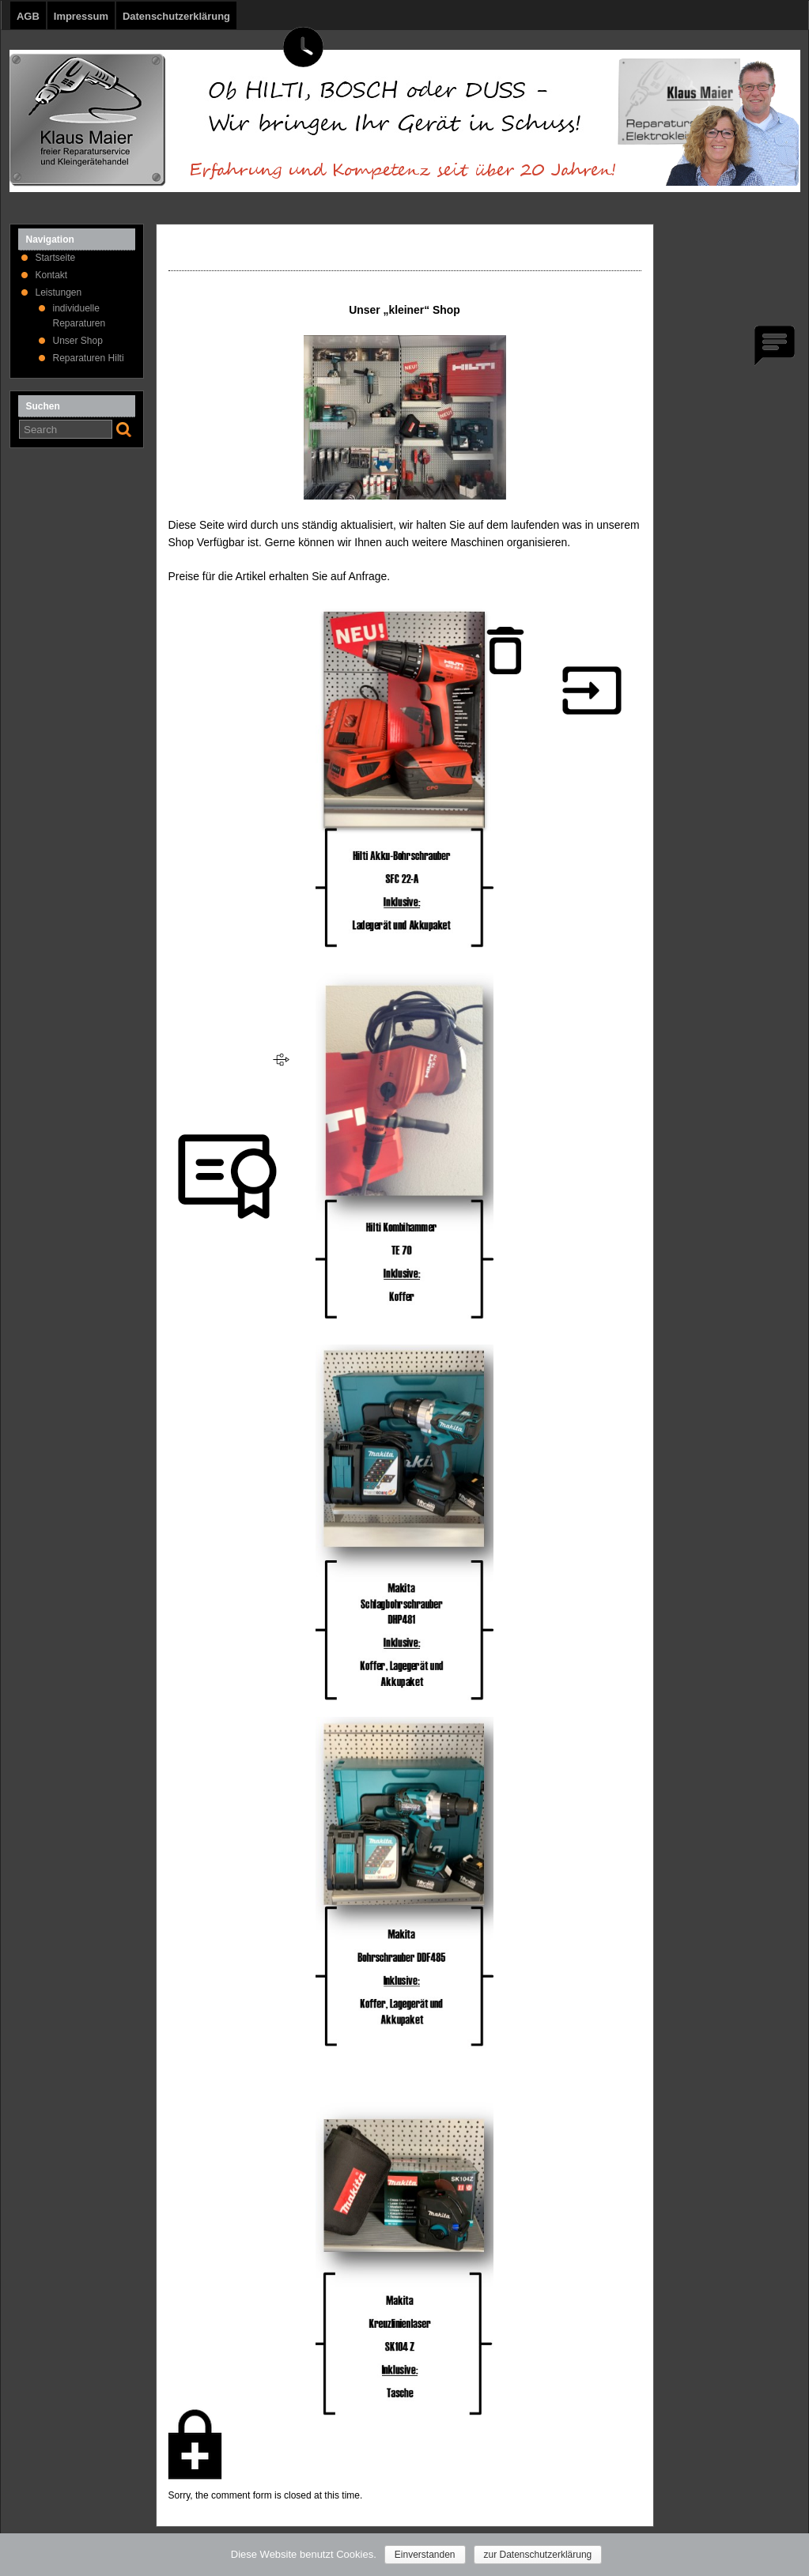 The image size is (809, 2576). I want to click on input or import data into the current view, so click(592, 690).